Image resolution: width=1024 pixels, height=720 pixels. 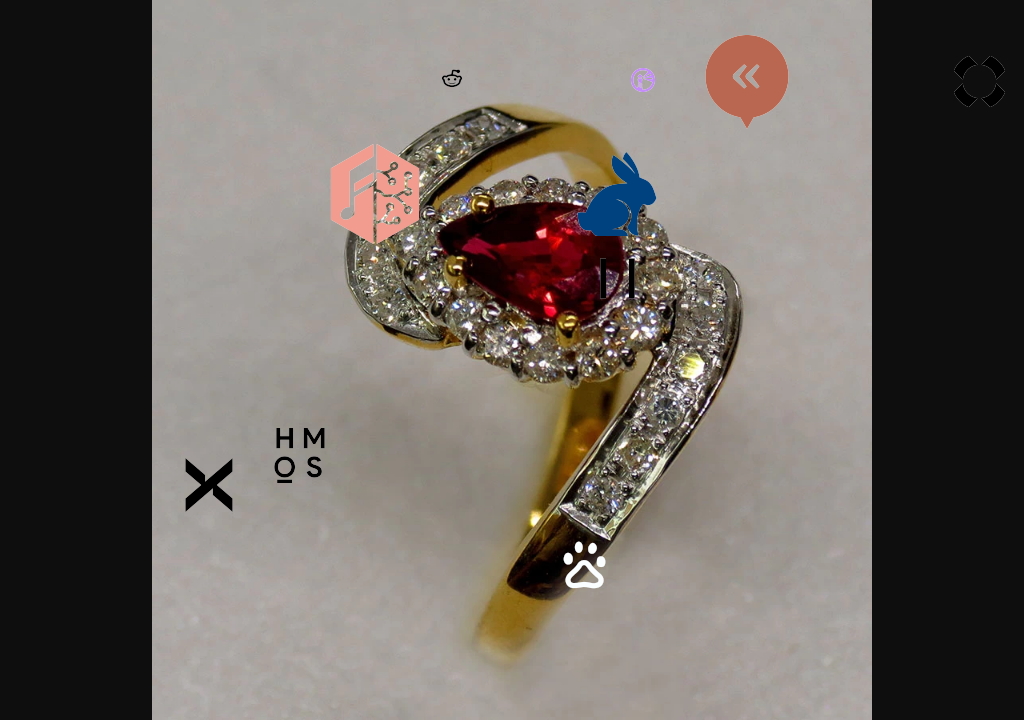 I want to click on open the TableCheck restaurant reservation app, so click(x=979, y=81).